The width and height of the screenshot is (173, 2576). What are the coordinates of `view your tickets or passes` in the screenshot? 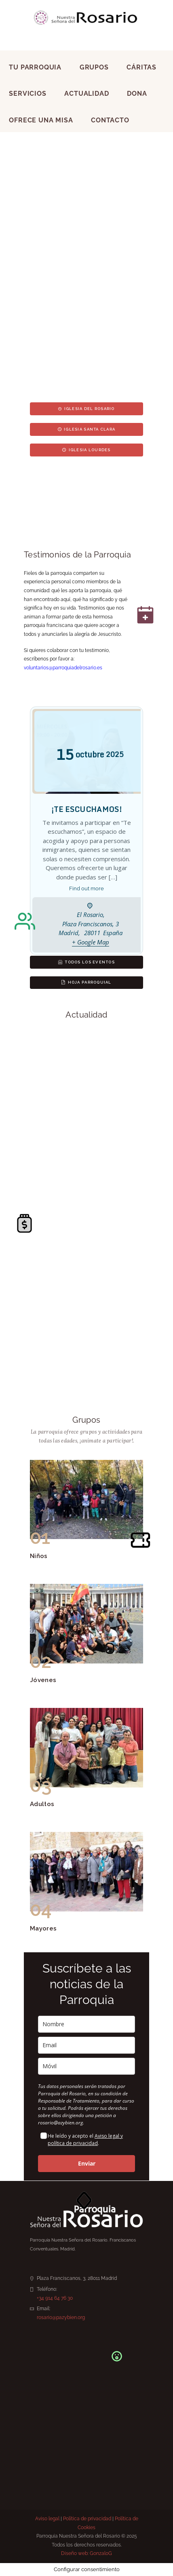 It's located at (140, 1540).